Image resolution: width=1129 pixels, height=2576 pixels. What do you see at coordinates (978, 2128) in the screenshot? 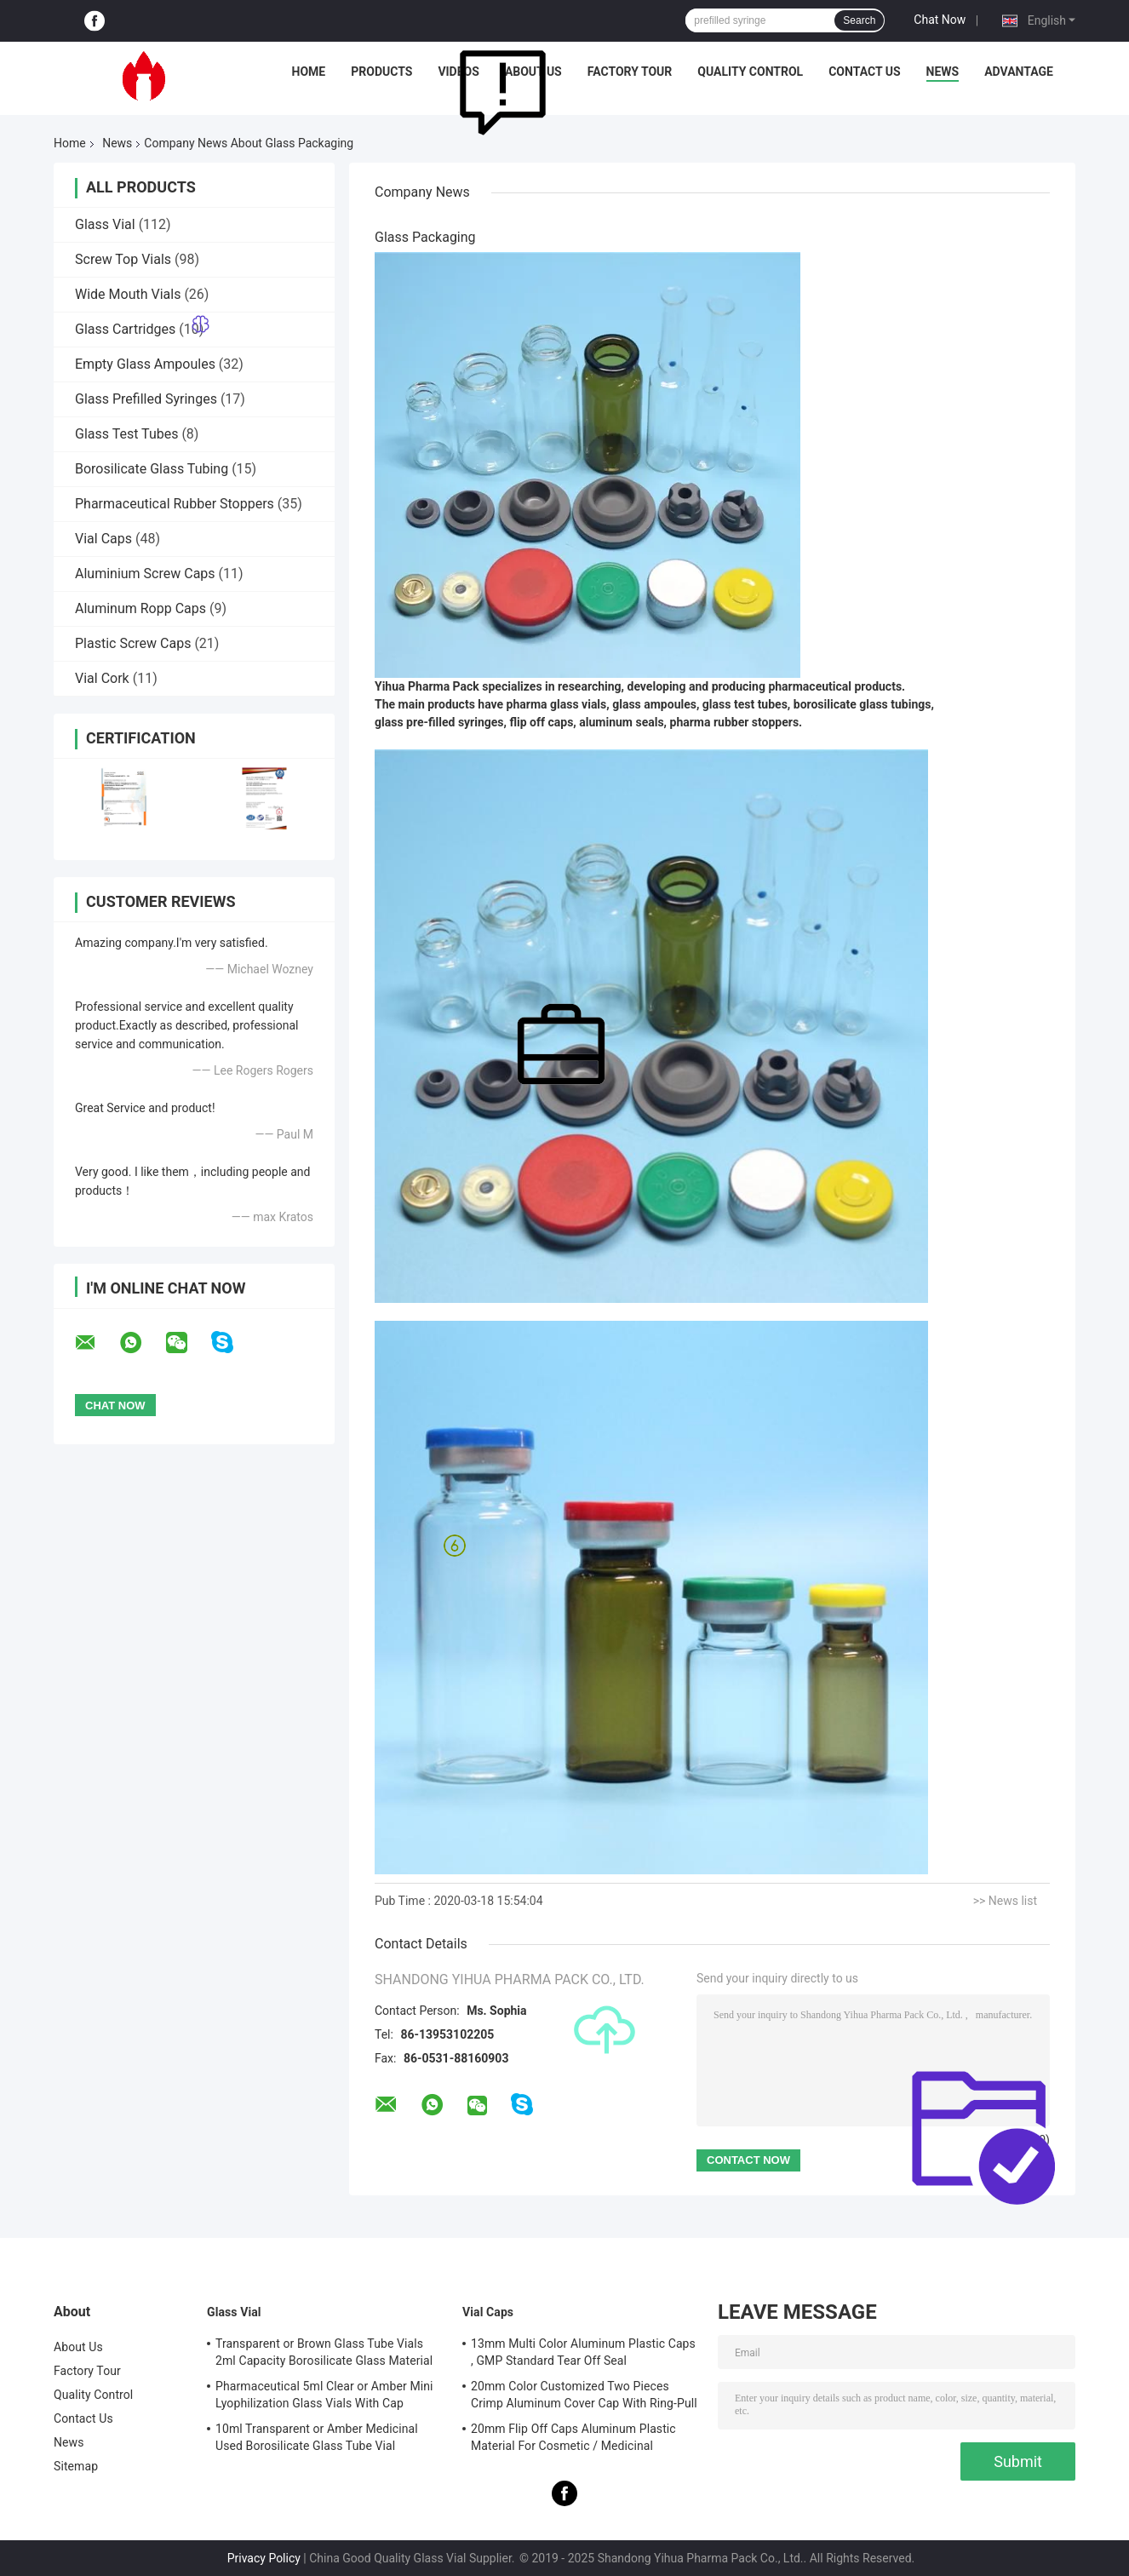
I see `indicates the currently active or selected folder` at bounding box center [978, 2128].